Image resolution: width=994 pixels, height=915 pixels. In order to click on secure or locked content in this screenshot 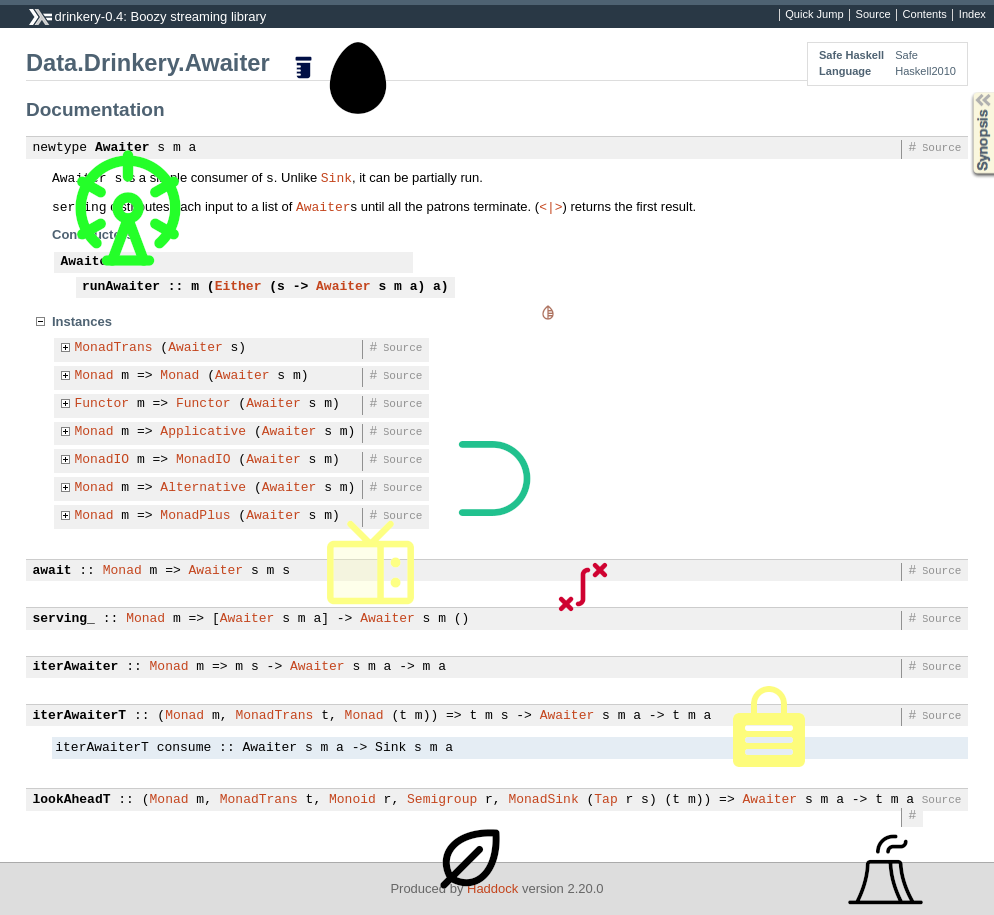, I will do `click(769, 731)`.